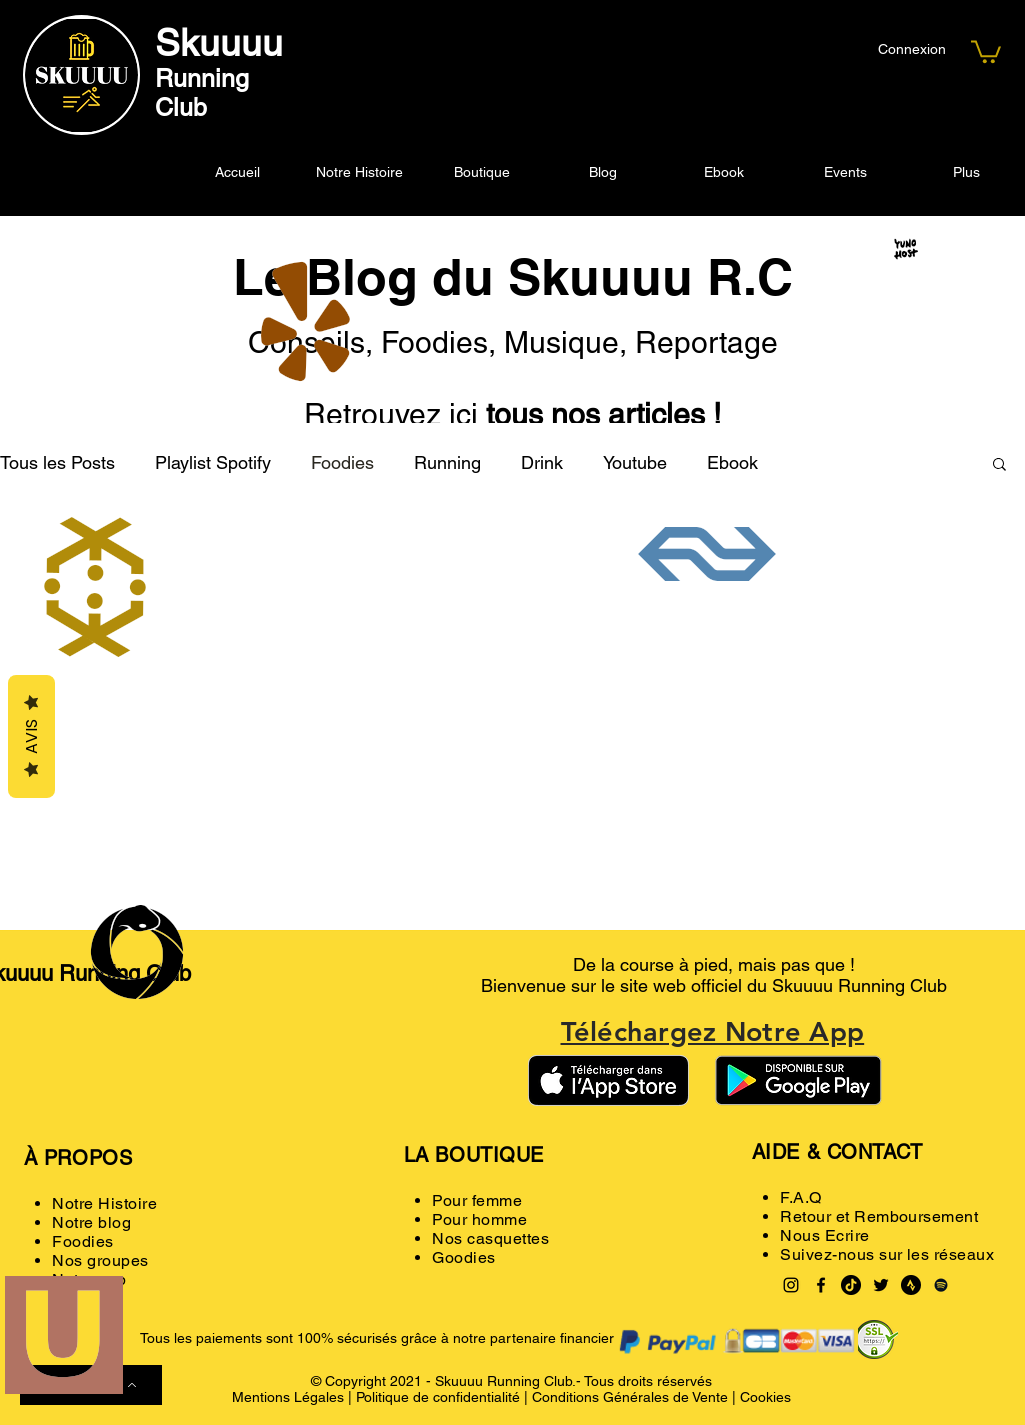 The height and width of the screenshot is (1425, 1025). What do you see at coordinates (64, 1335) in the screenshot?
I see `visit unpkg CDN service` at bounding box center [64, 1335].